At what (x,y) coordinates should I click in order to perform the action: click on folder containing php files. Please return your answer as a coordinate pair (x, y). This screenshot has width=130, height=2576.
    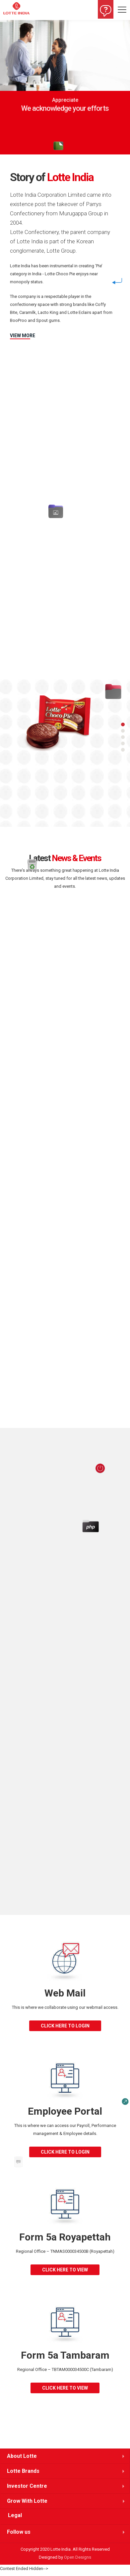
    Looking at the image, I should click on (91, 1526).